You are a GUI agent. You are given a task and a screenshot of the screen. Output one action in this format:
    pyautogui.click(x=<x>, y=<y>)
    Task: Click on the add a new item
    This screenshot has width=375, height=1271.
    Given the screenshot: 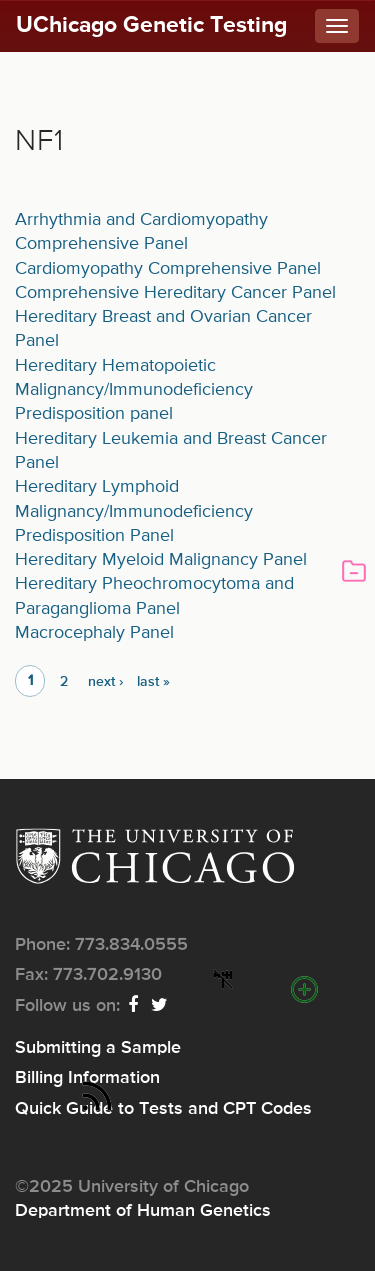 What is the action you would take?
    pyautogui.click(x=304, y=989)
    